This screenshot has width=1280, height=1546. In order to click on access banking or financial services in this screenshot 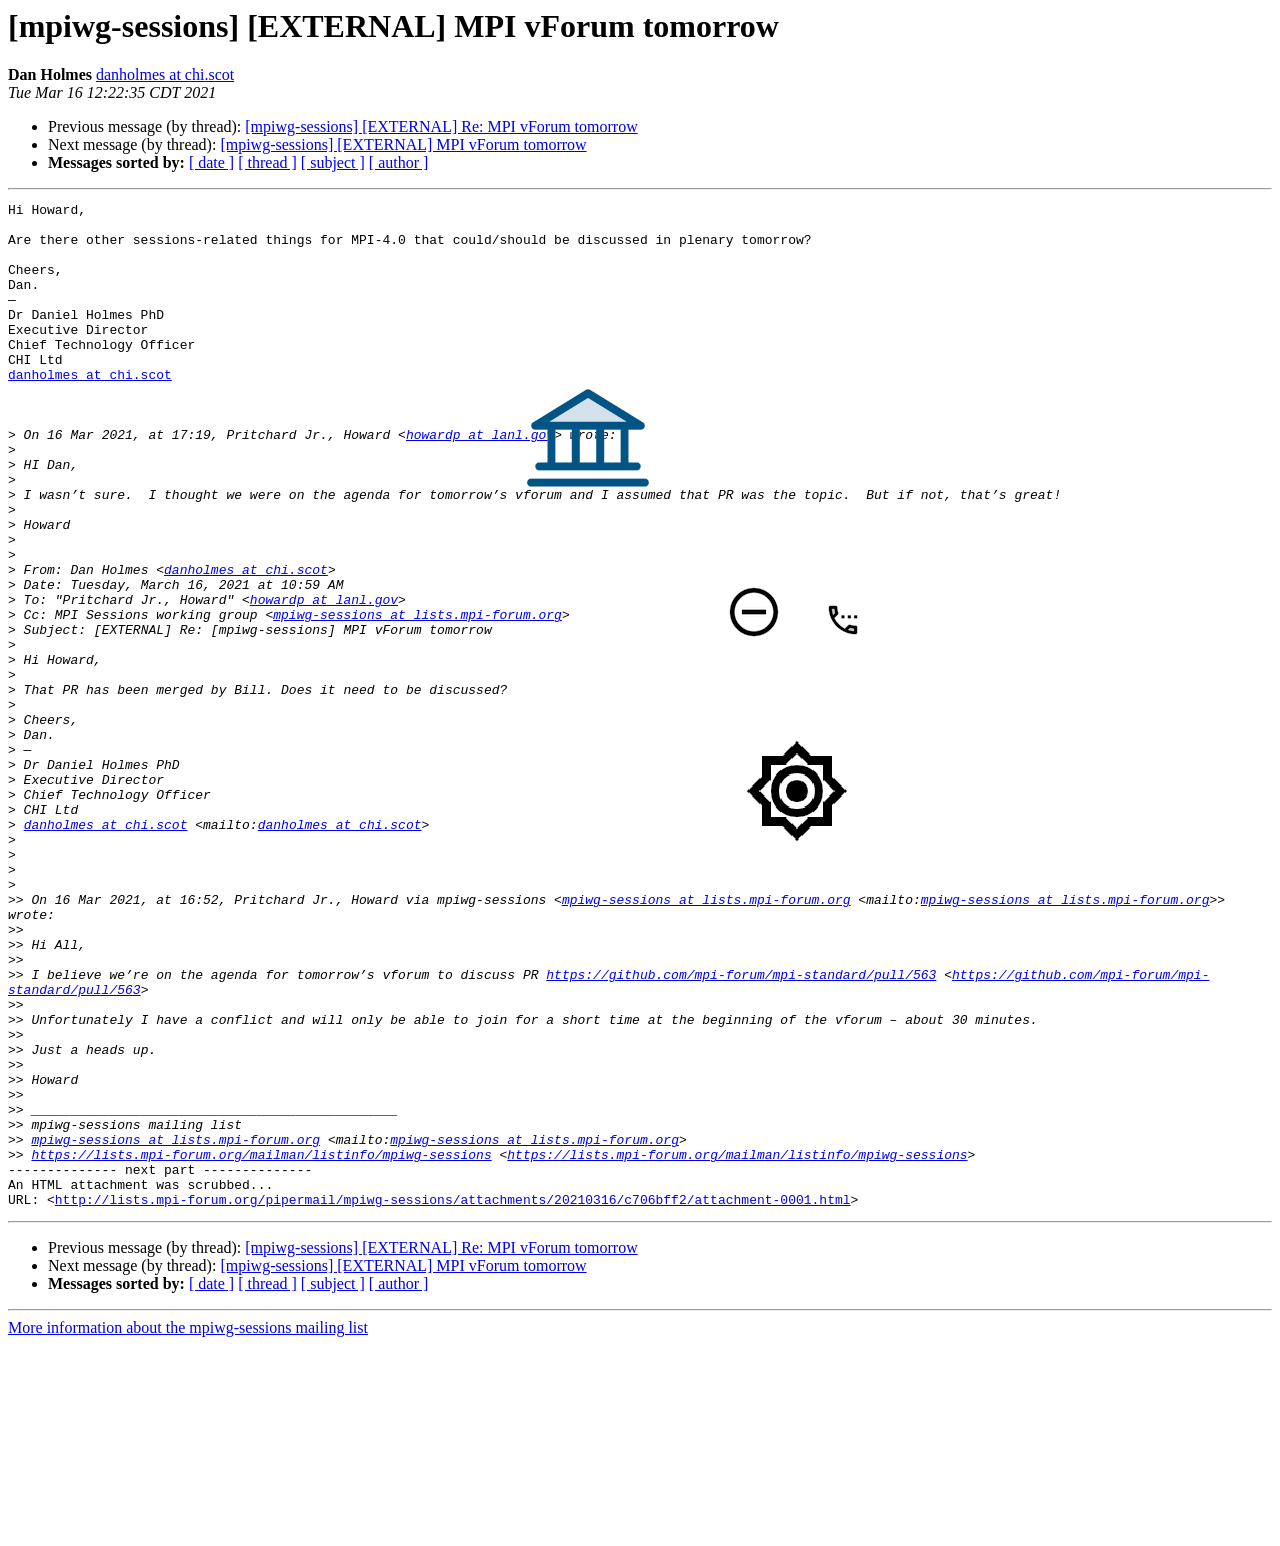, I will do `click(588, 442)`.